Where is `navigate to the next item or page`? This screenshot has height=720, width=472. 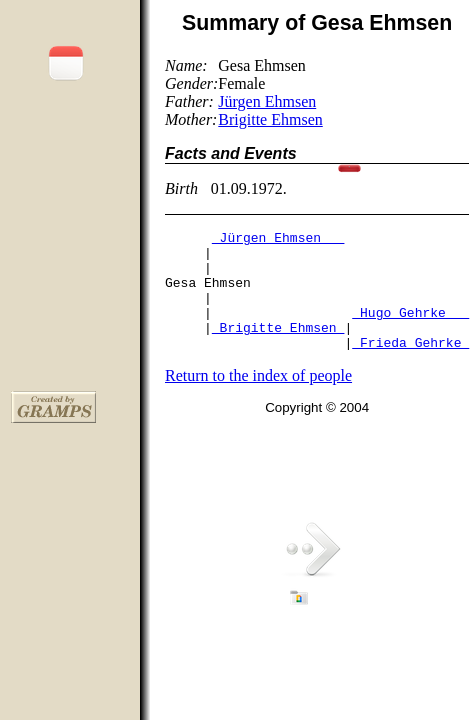
navigate to the next item or page is located at coordinates (313, 549).